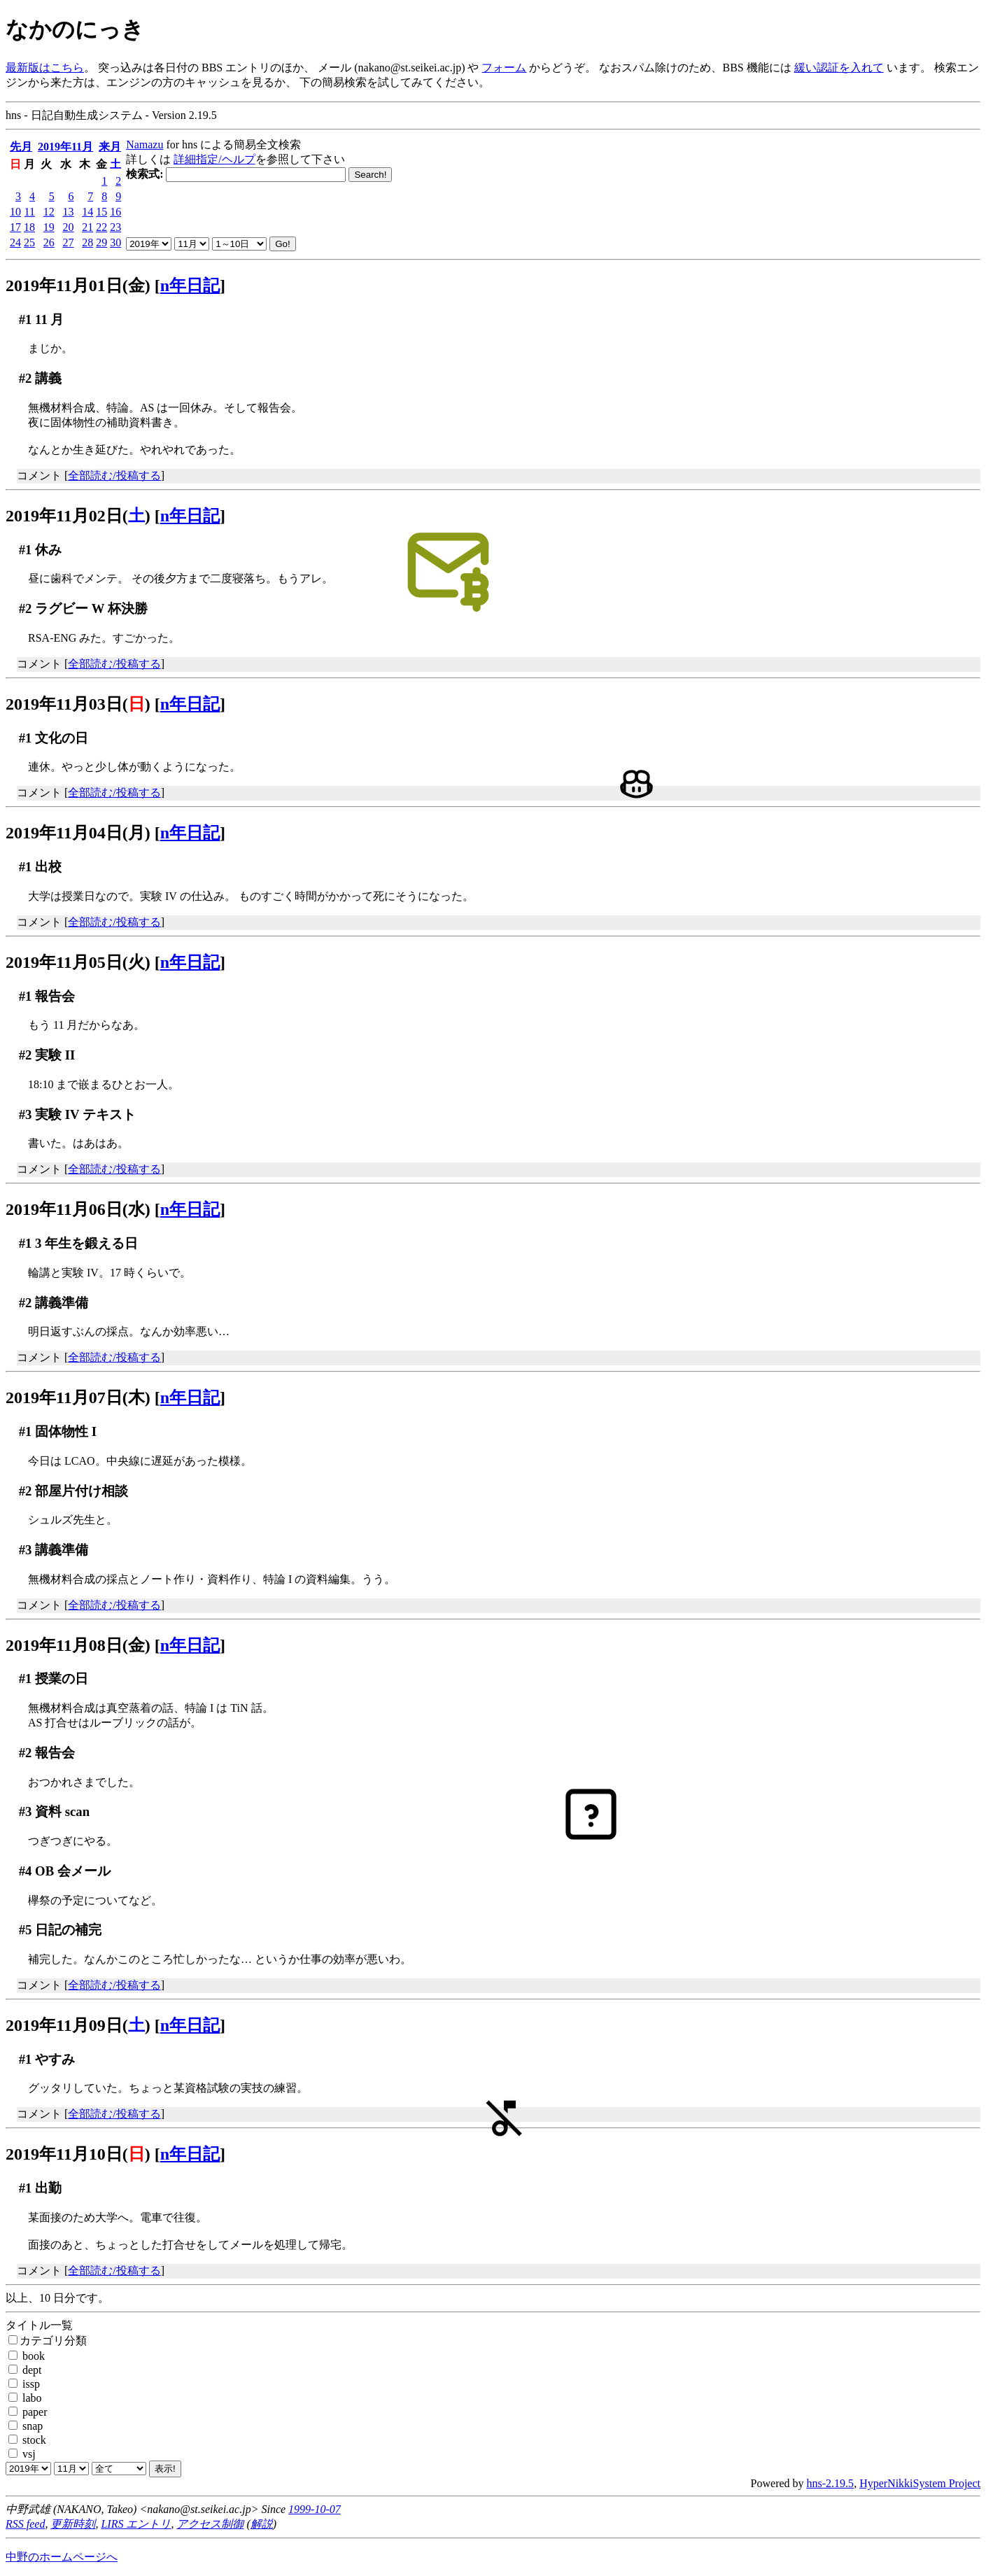 The width and height of the screenshot is (986, 2576). I want to click on mute or disable music playback, so click(504, 2118).